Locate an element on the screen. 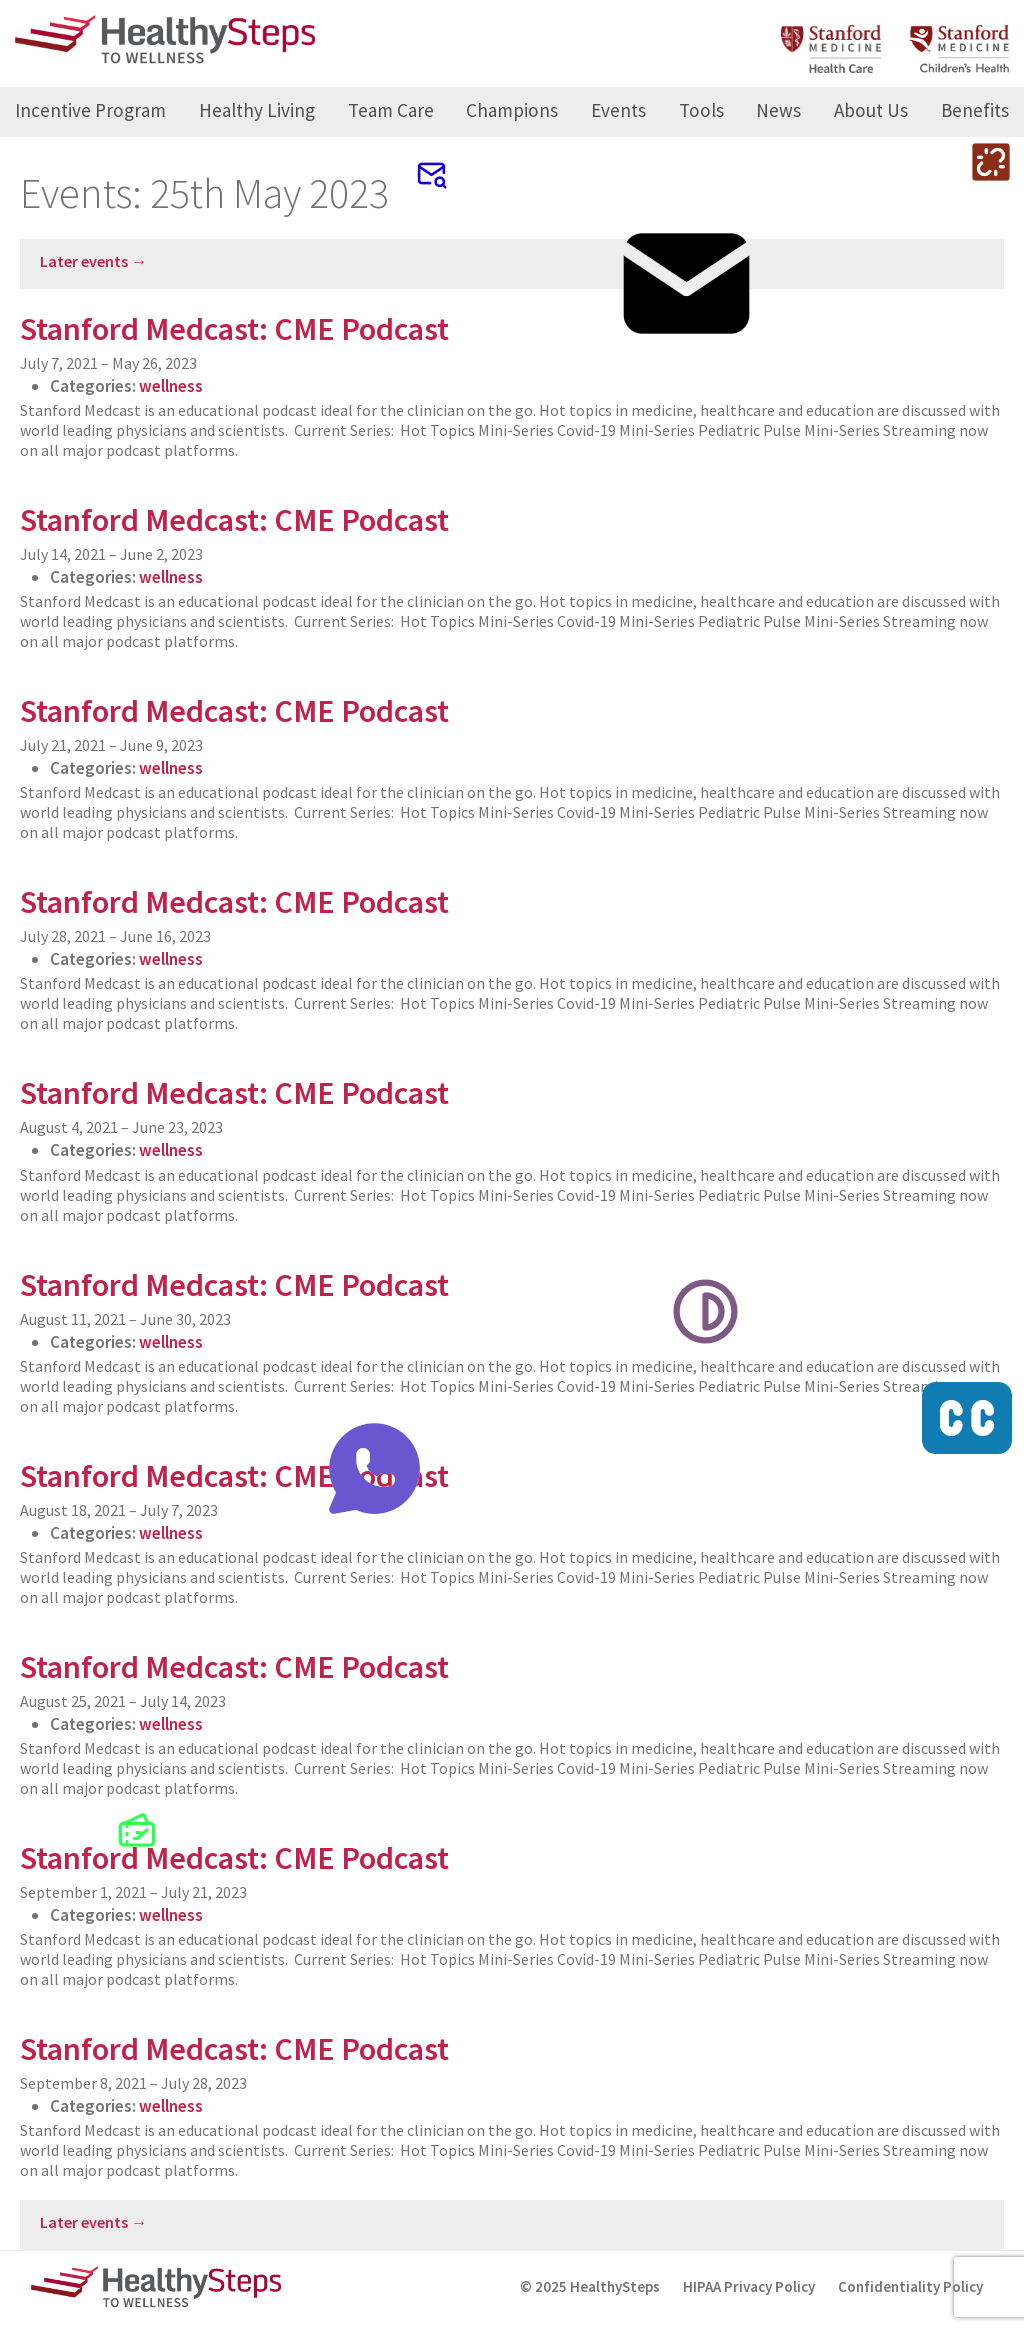  open WhatsApp messaging is located at coordinates (374, 1468).